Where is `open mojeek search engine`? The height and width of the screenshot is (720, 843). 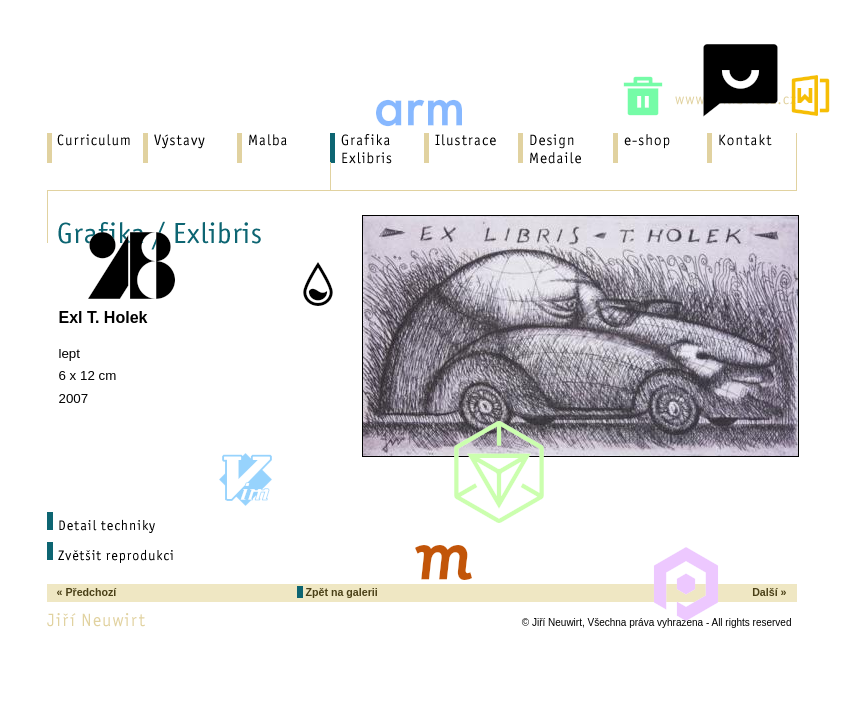
open mojeek search engine is located at coordinates (443, 562).